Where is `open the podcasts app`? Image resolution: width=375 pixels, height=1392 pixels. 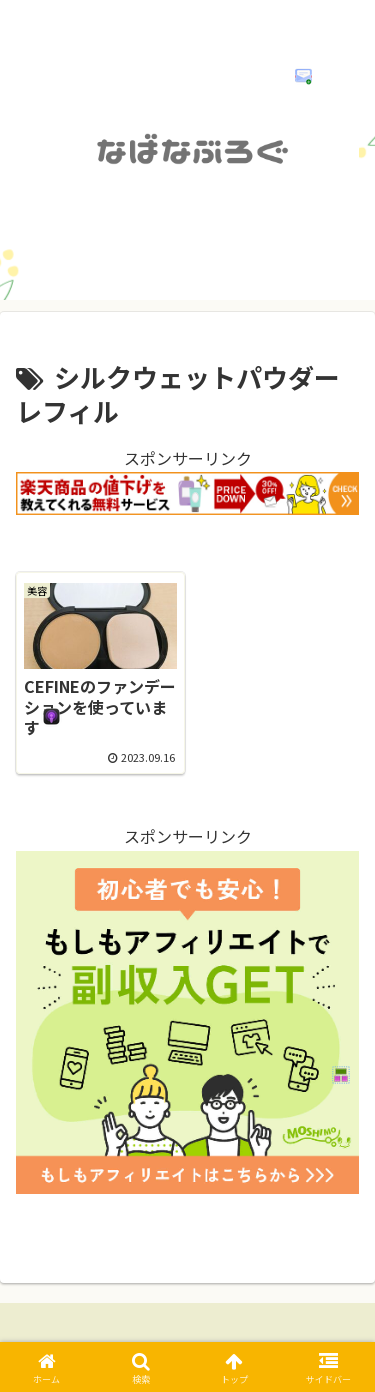 open the podcasts app is located at coordinates (51, 716).